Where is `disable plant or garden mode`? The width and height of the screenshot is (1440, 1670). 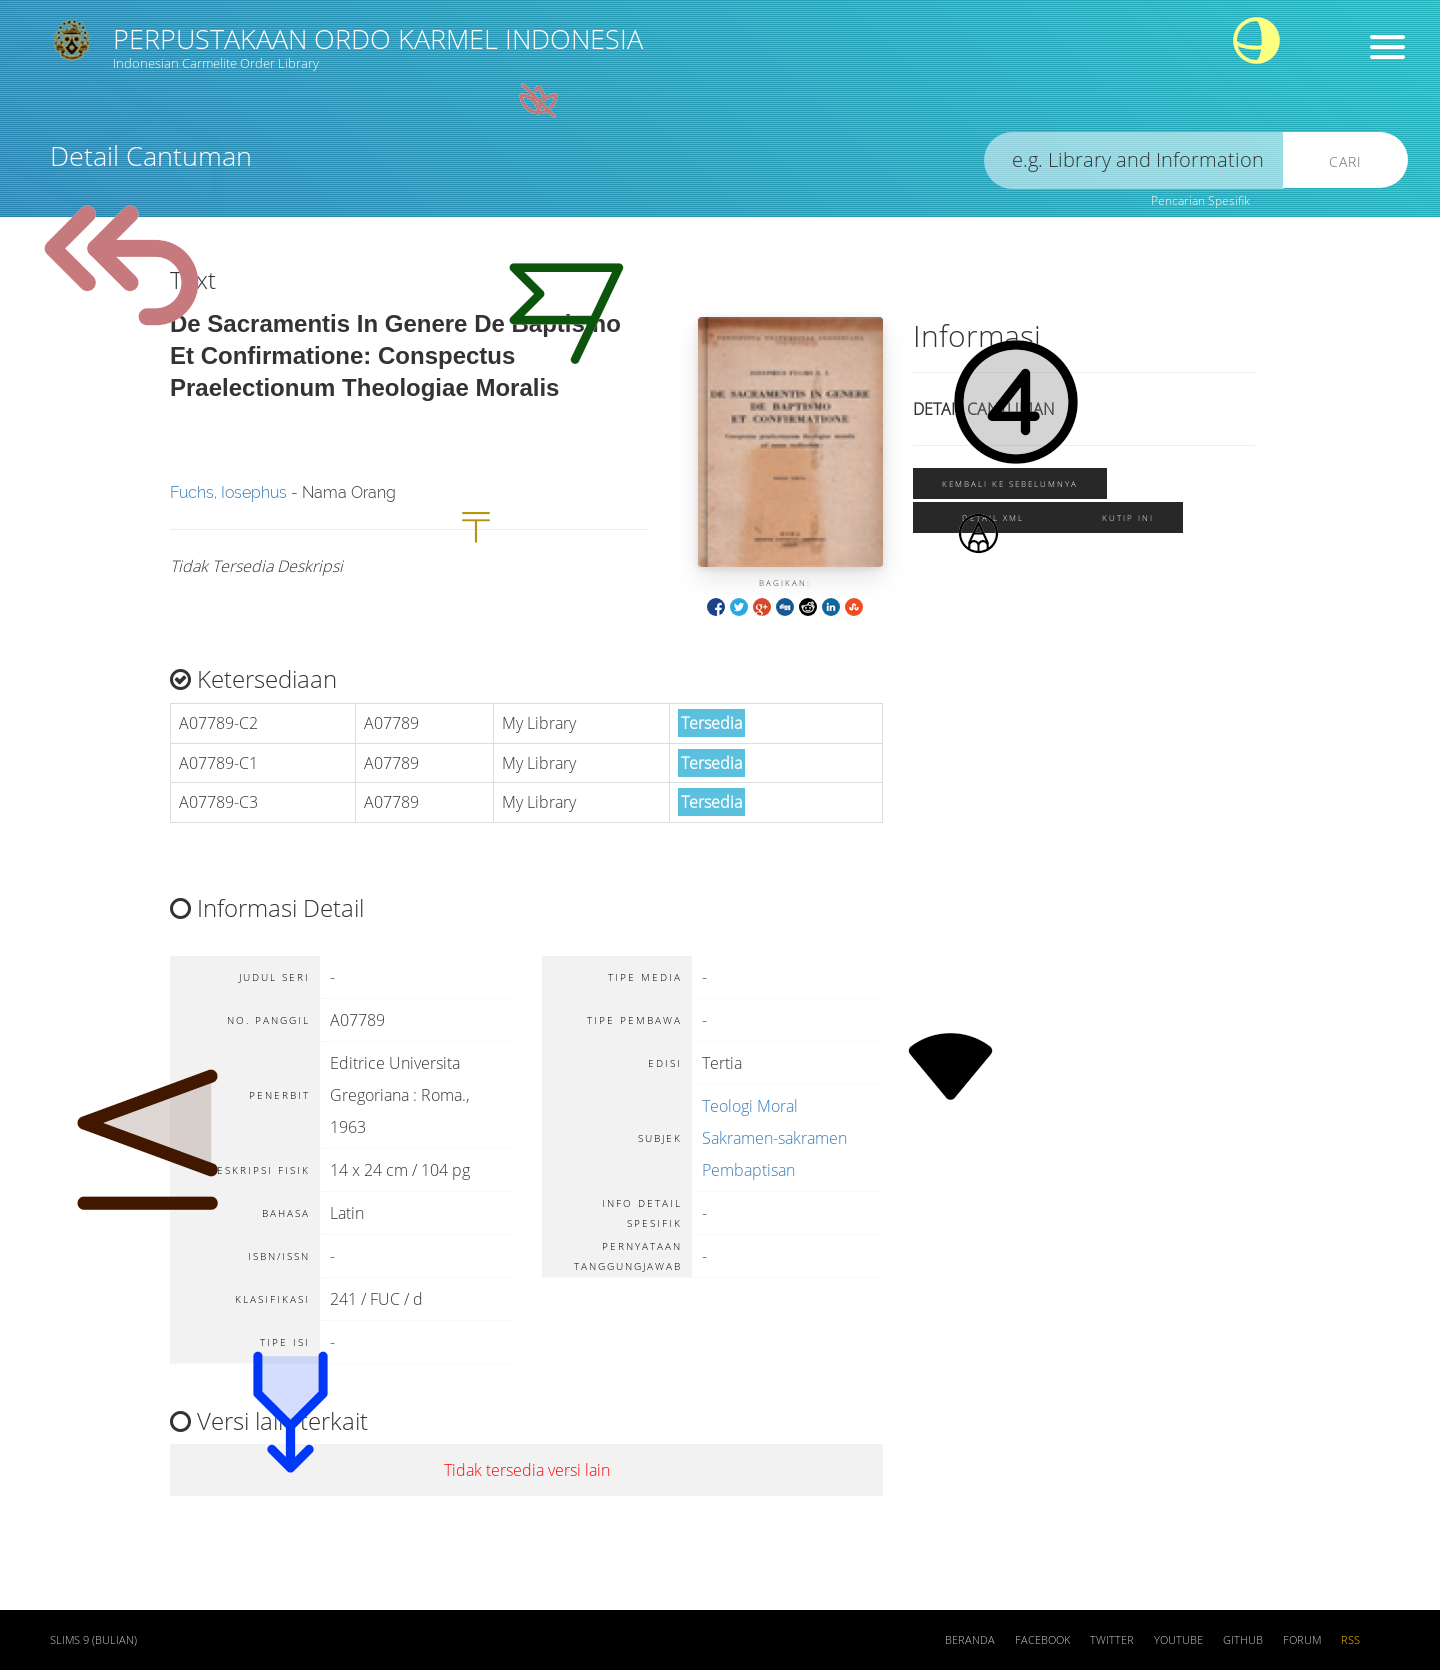 disable plant or garden mode is located at coordinates (538, 100).